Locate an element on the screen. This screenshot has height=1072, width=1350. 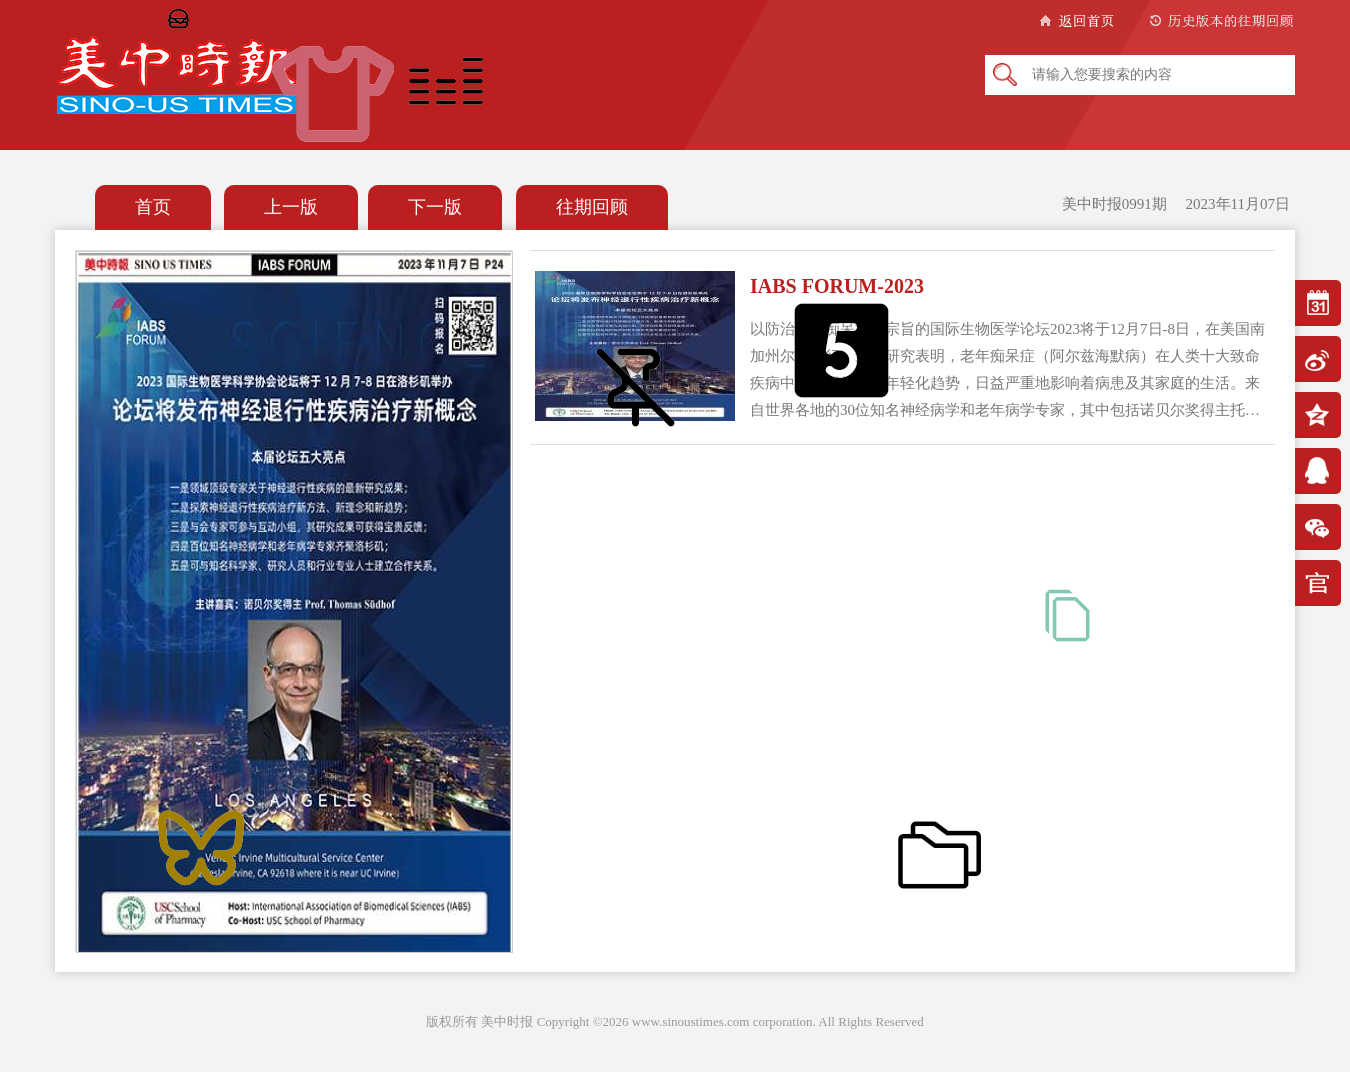
indicates step 5 in a numbered sequence is located at coordinates (841, 350).